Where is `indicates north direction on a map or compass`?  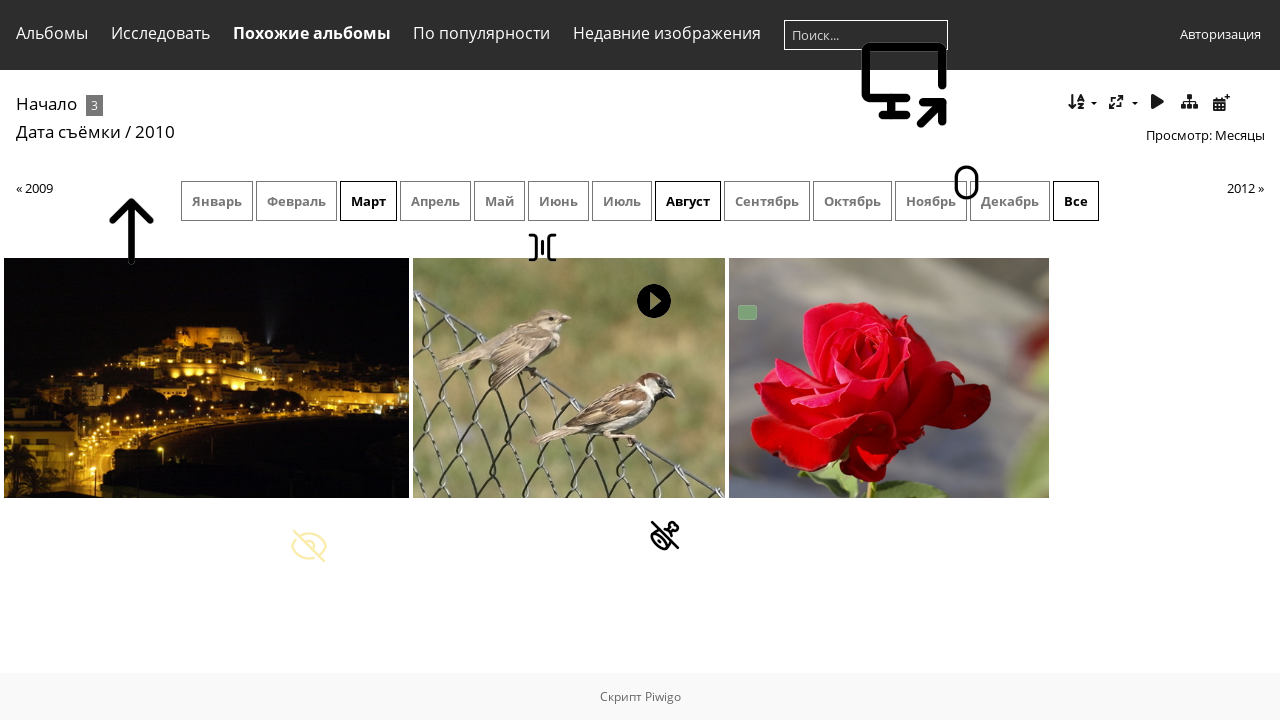 indicates north direction on a map or compass is located at coordinates (131, 230).